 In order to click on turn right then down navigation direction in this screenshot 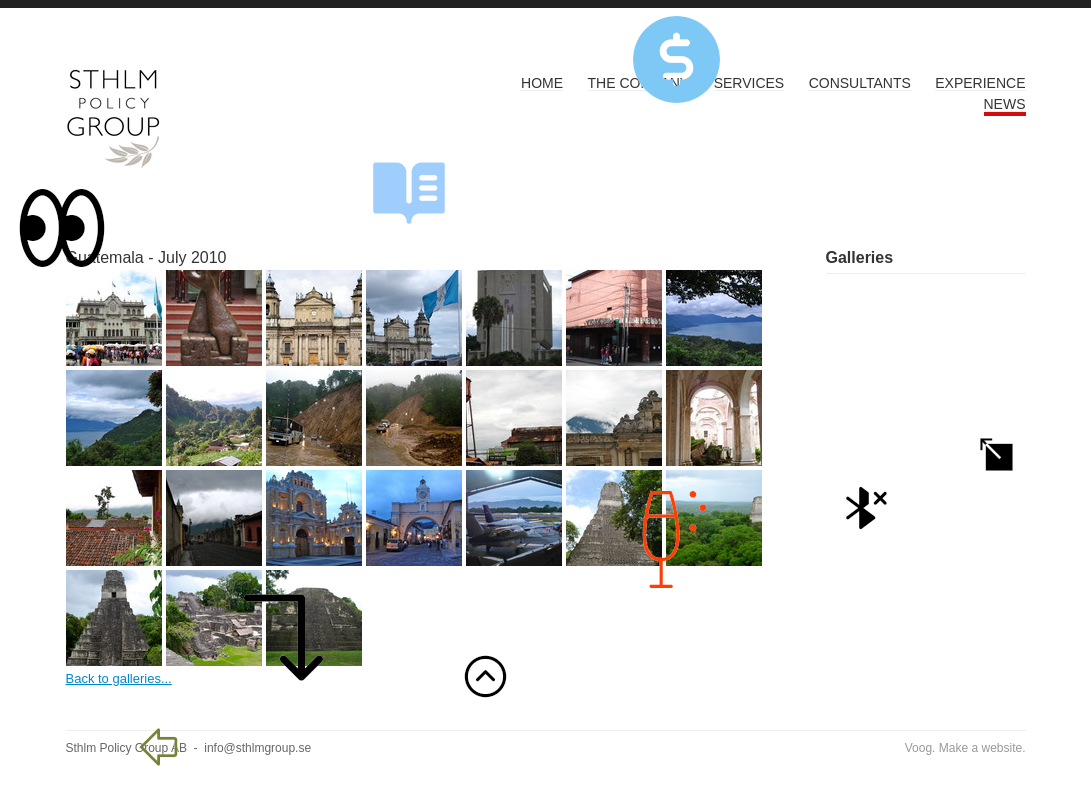, I will do `click(283, 637)`.